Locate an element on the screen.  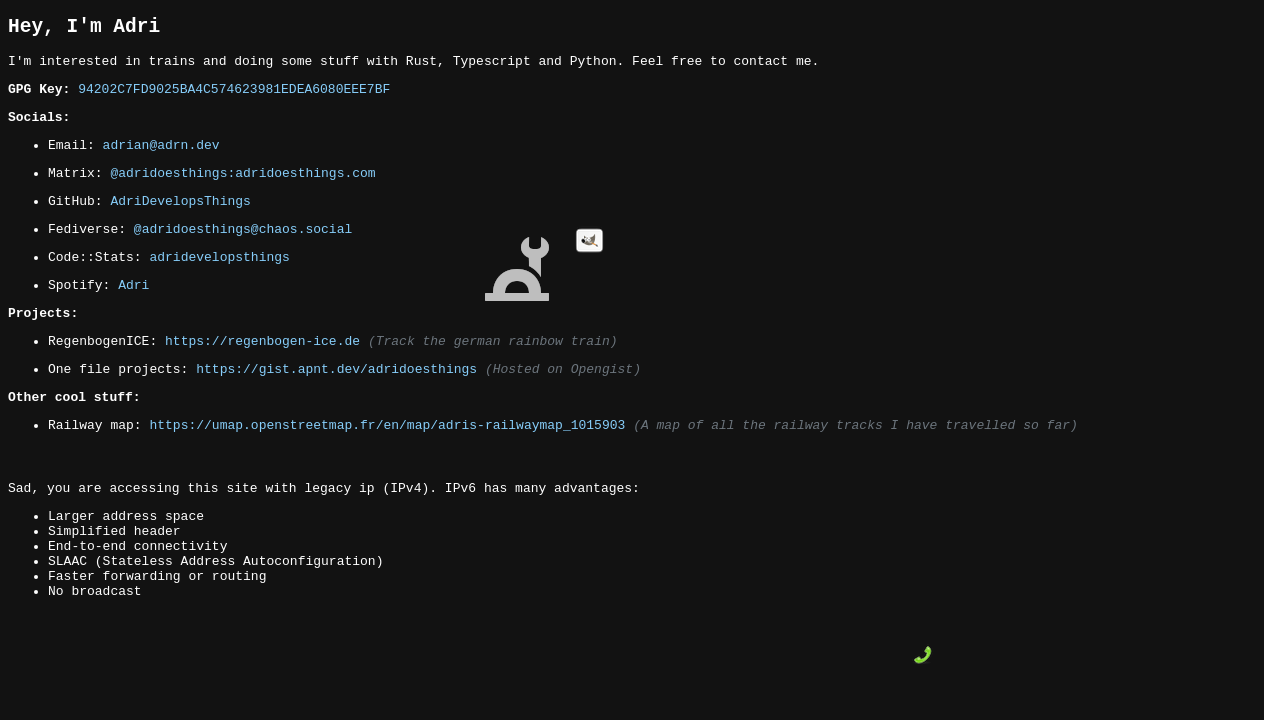
open a GIMP project file is located at coordinates (589, 239).